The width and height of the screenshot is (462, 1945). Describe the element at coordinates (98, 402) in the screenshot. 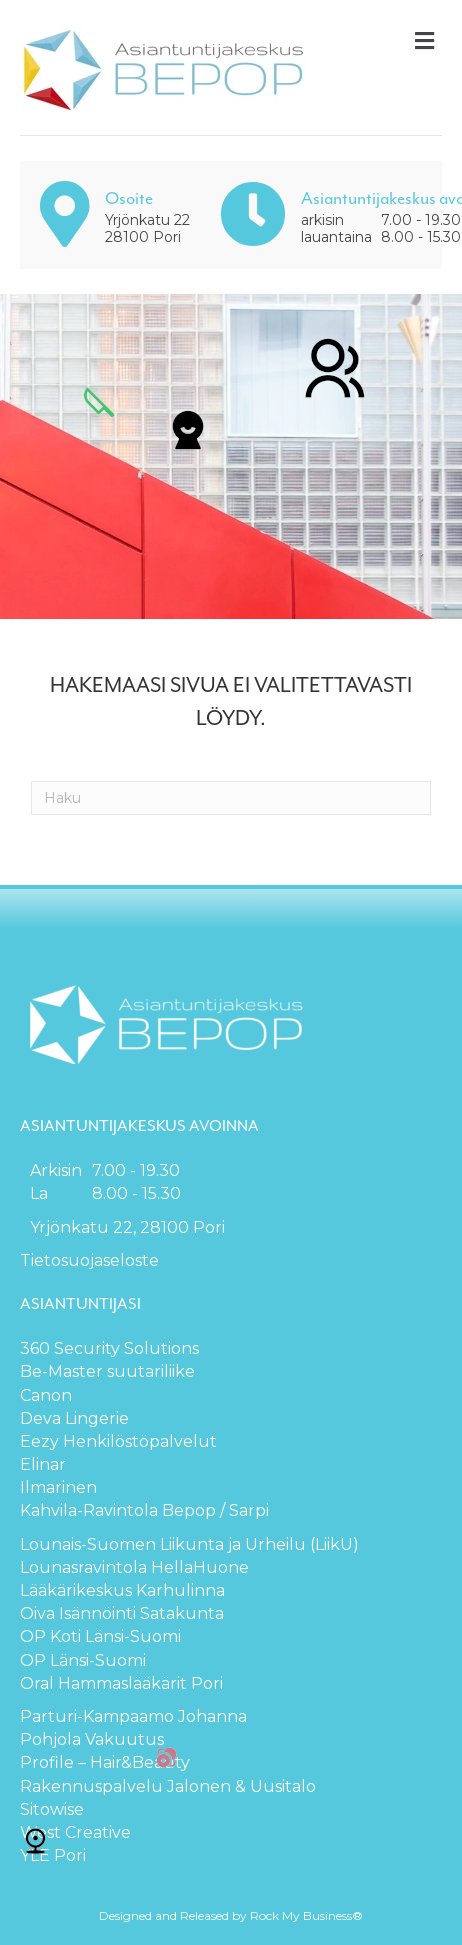

I see `access cooking or recipe features` at that location.